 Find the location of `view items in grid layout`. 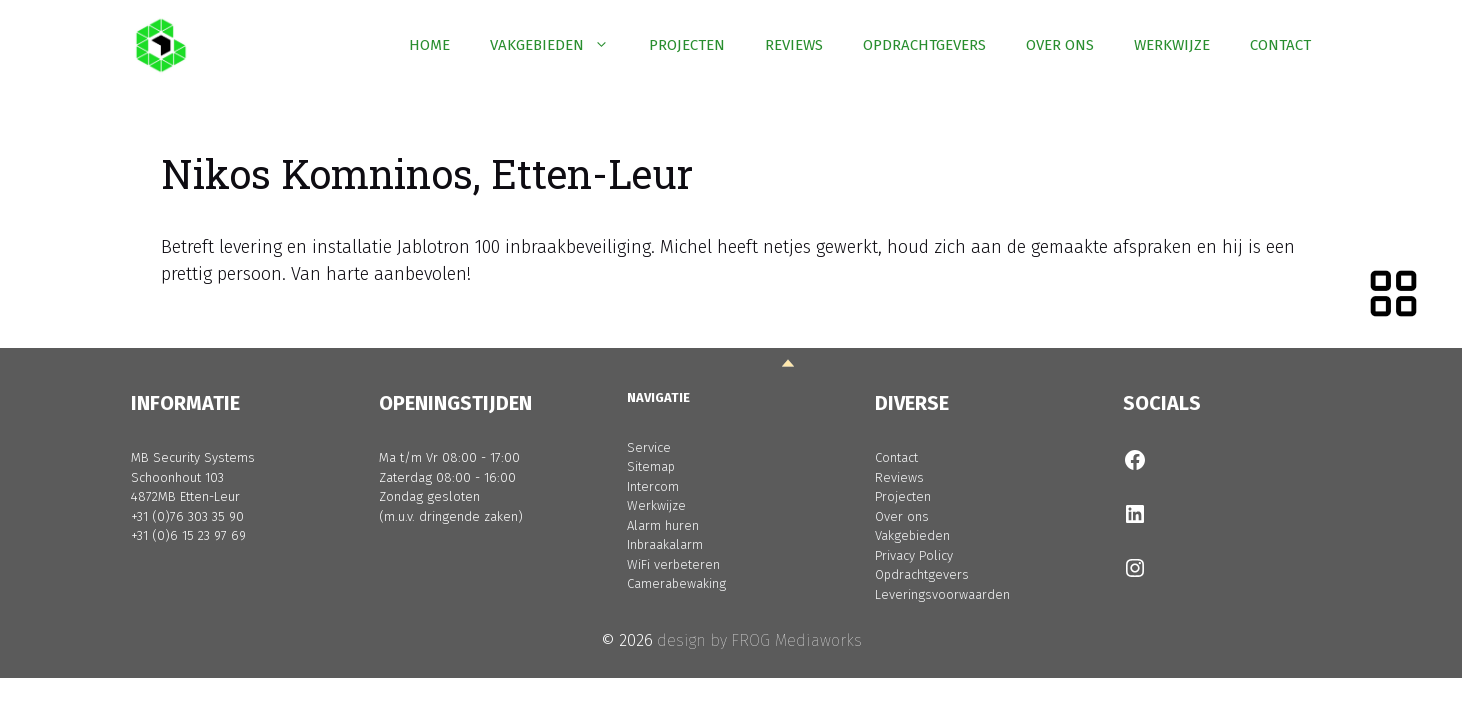

view items in grid layout is located at coordinates (1393, 293).